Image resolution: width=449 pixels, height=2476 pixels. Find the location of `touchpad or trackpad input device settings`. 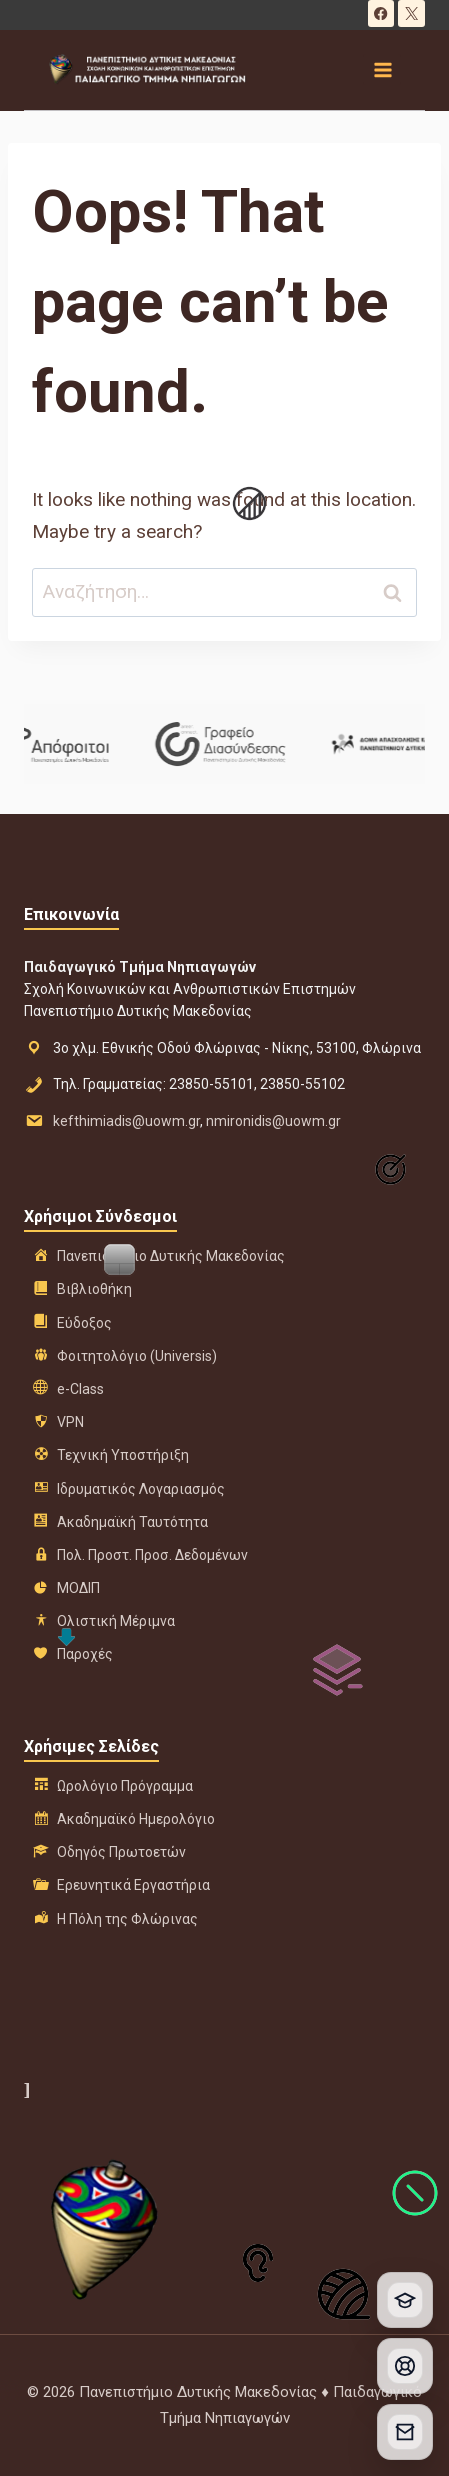

touchpad or trackpad input device settings is located at coordinates (119, 1259).